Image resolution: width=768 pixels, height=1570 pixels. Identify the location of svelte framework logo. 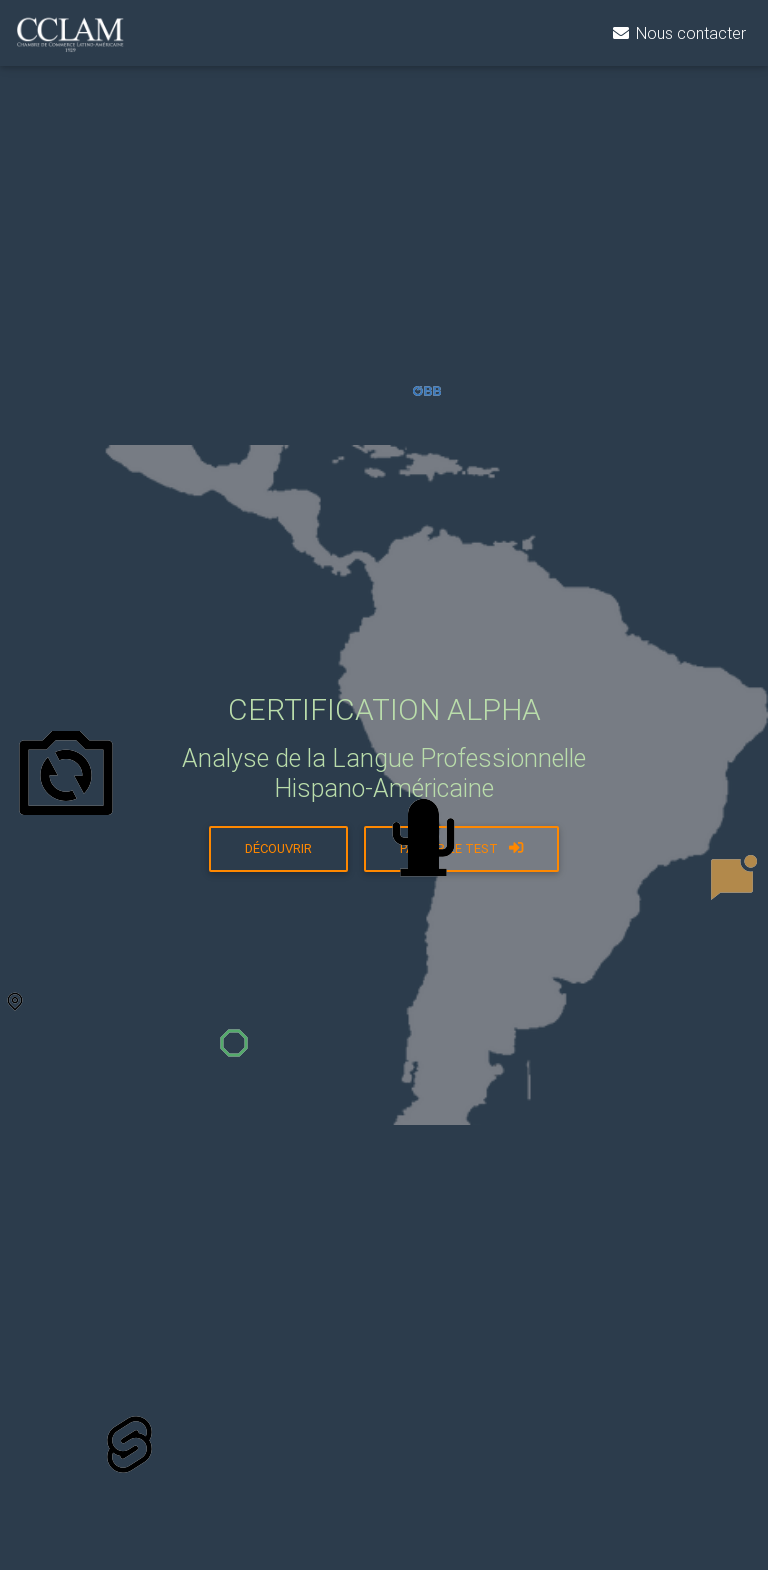
(129, 1444).